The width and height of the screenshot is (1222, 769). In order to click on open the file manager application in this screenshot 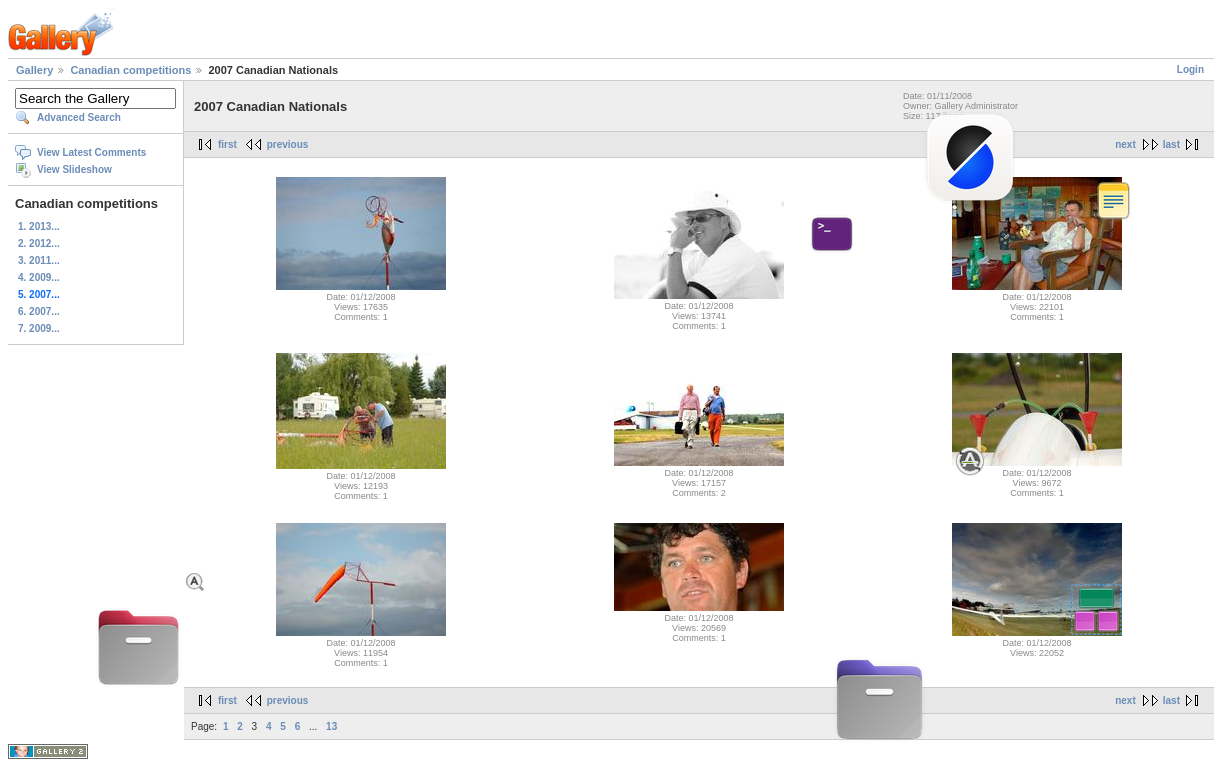, I will do `click(138, 647)`.